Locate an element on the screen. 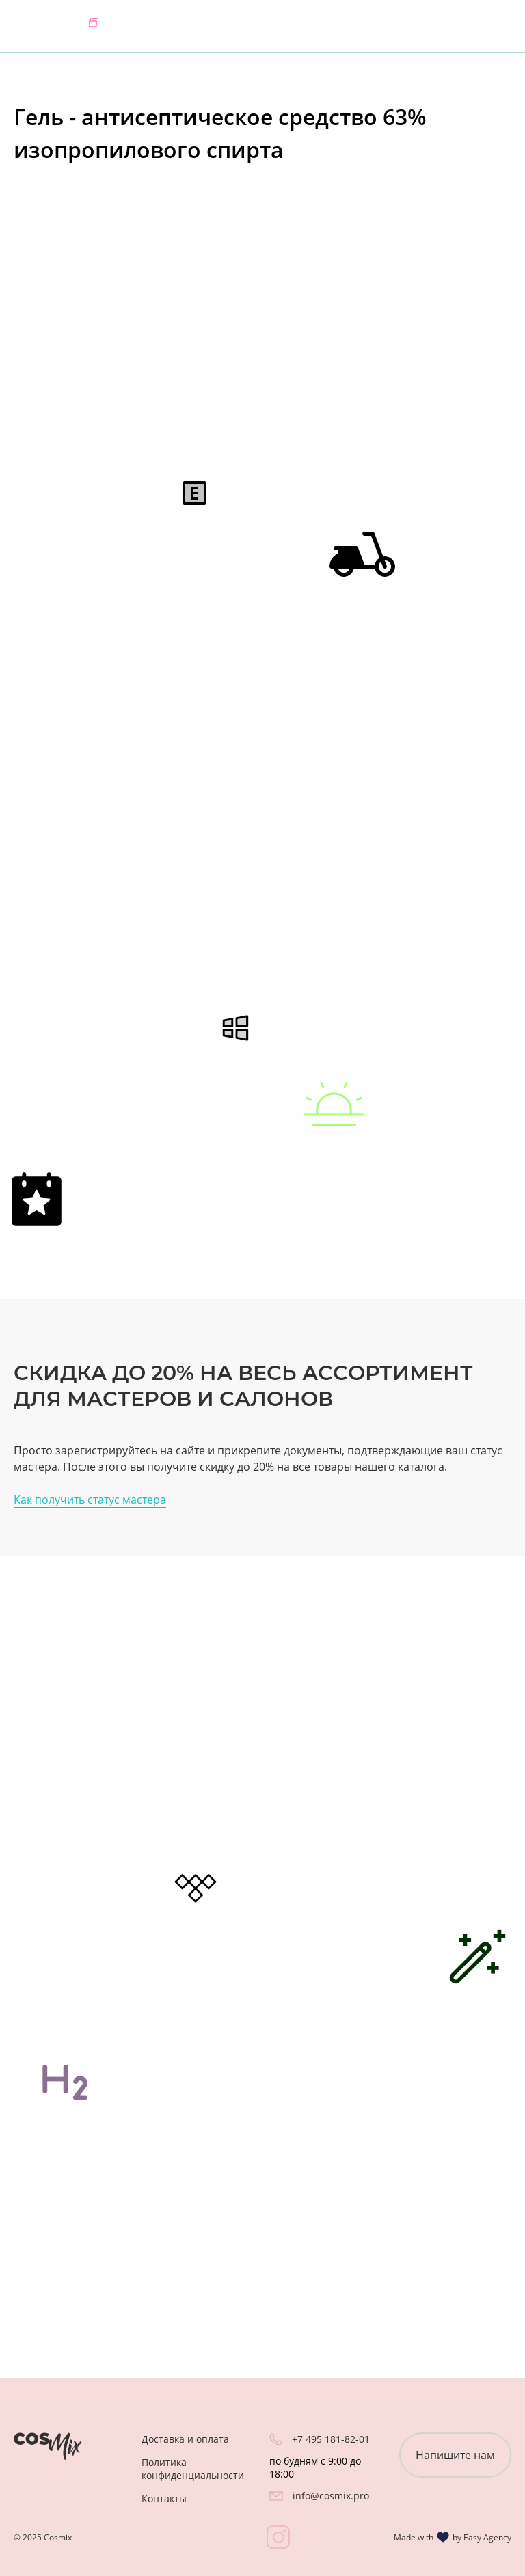  apply automatic formatting or enhancements is located at coordinates (477, 1957).